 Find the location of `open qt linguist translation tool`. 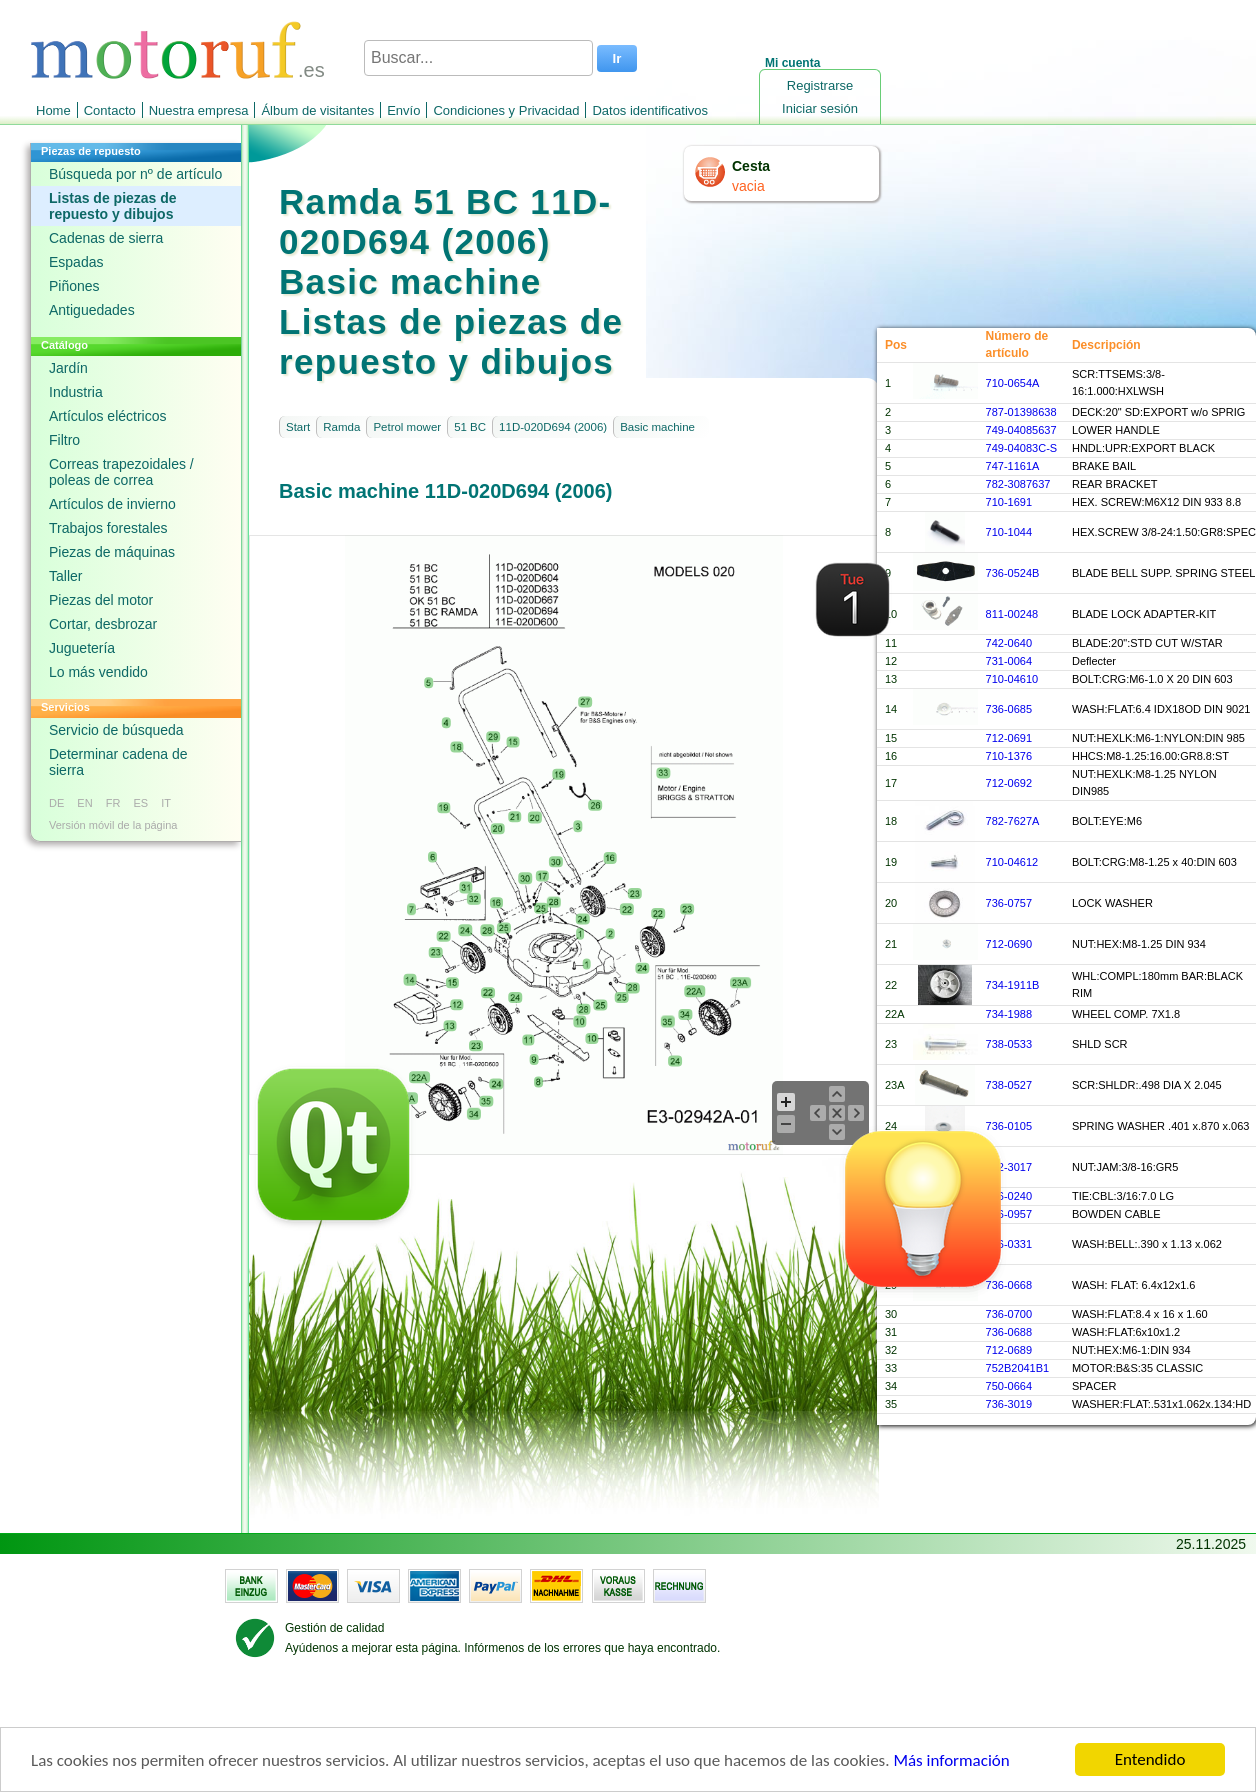

open qt linguist translation tool is located at coordinates (333, 1144).